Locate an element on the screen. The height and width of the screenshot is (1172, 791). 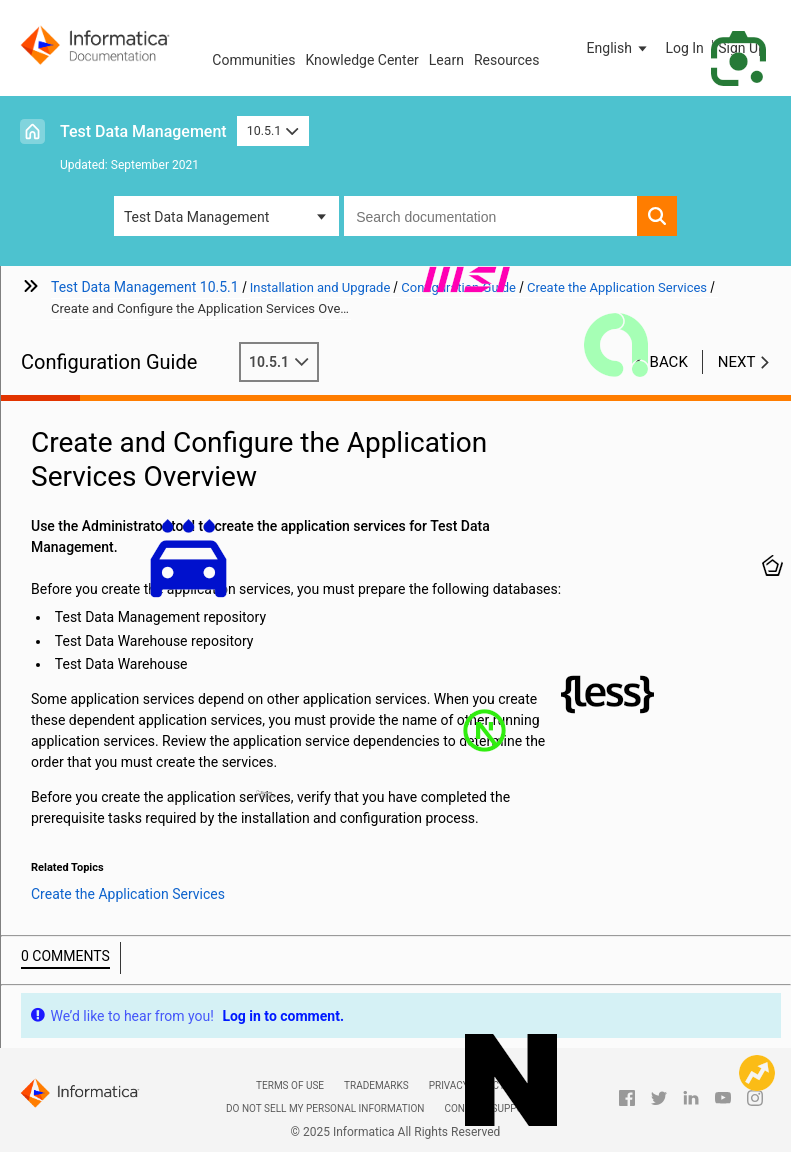
geode geometry dash mod loader logo is located at coordinates (772, 565).